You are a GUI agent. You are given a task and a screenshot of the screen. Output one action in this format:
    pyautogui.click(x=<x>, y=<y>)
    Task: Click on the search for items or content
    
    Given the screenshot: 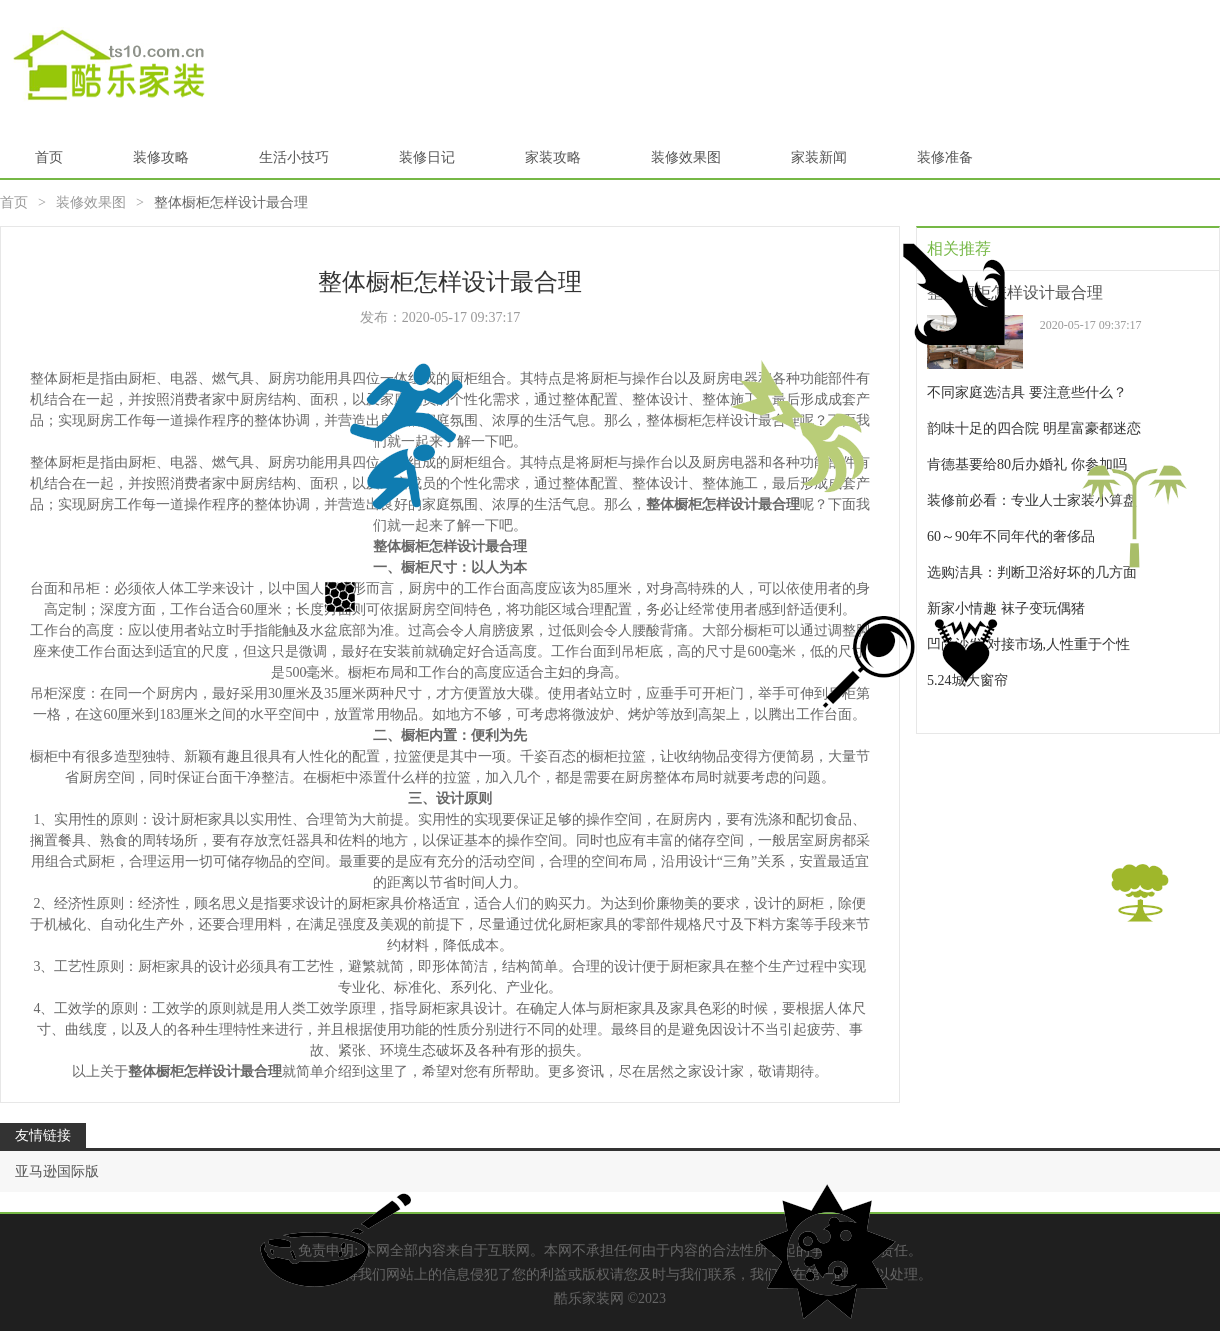 What is the action you would take?
    pyautogui.click(x=868, y=662)
    